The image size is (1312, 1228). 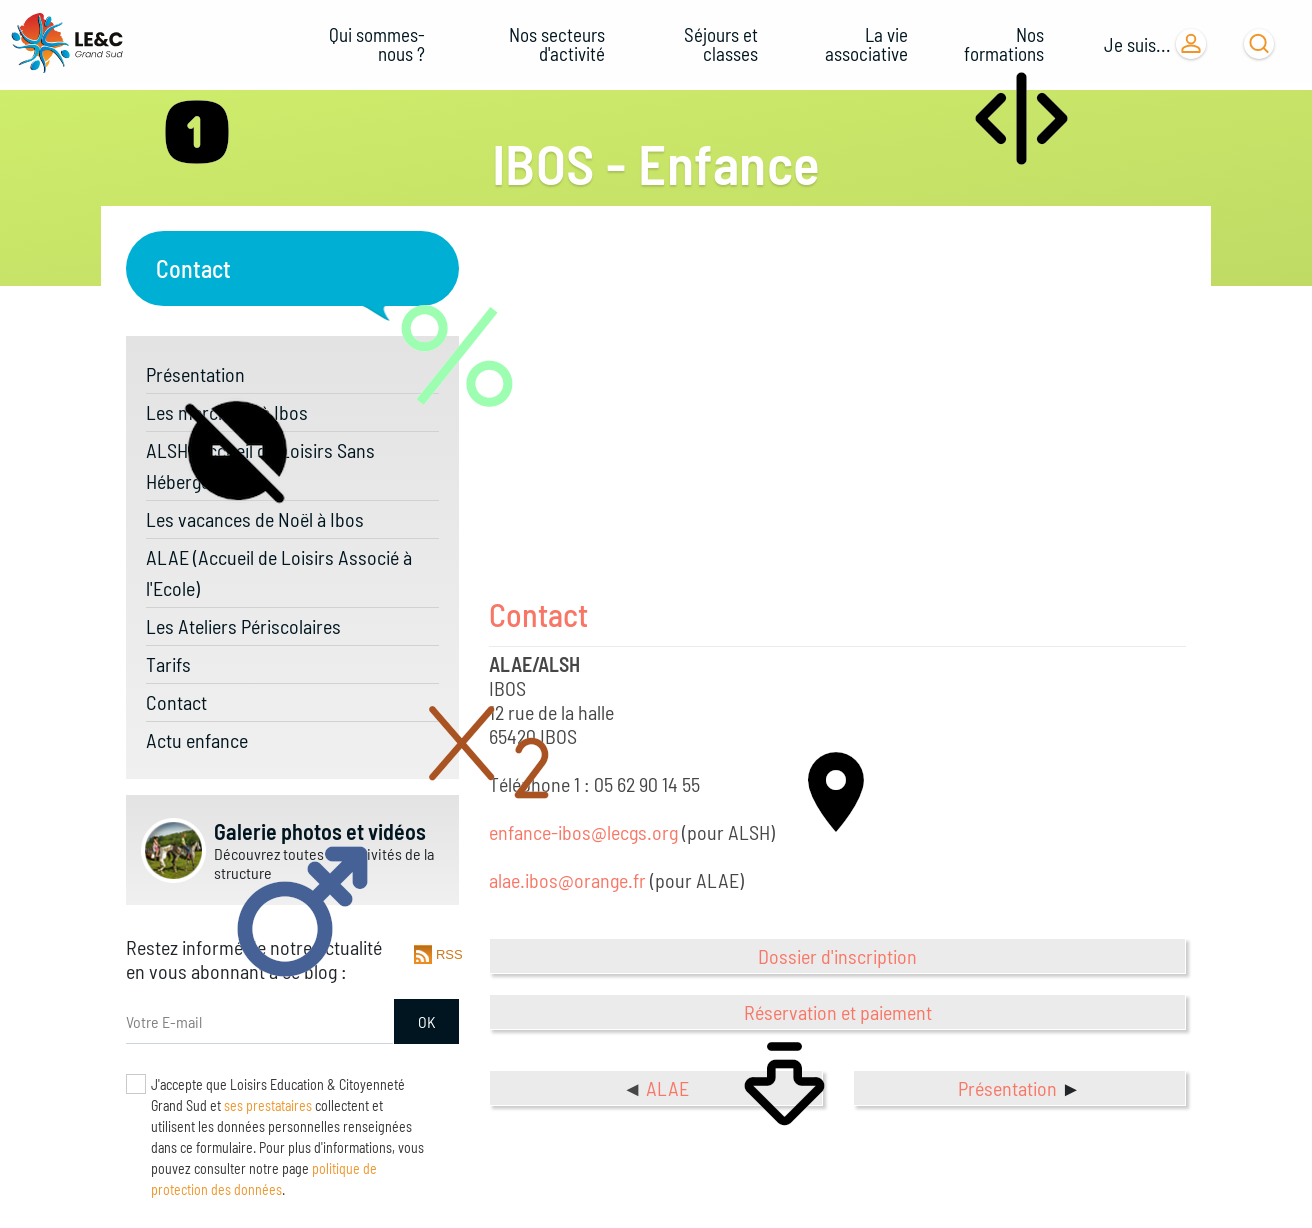 I want to click on indicates transgender or non-binary gender identity option, so click(x=305, y=909).